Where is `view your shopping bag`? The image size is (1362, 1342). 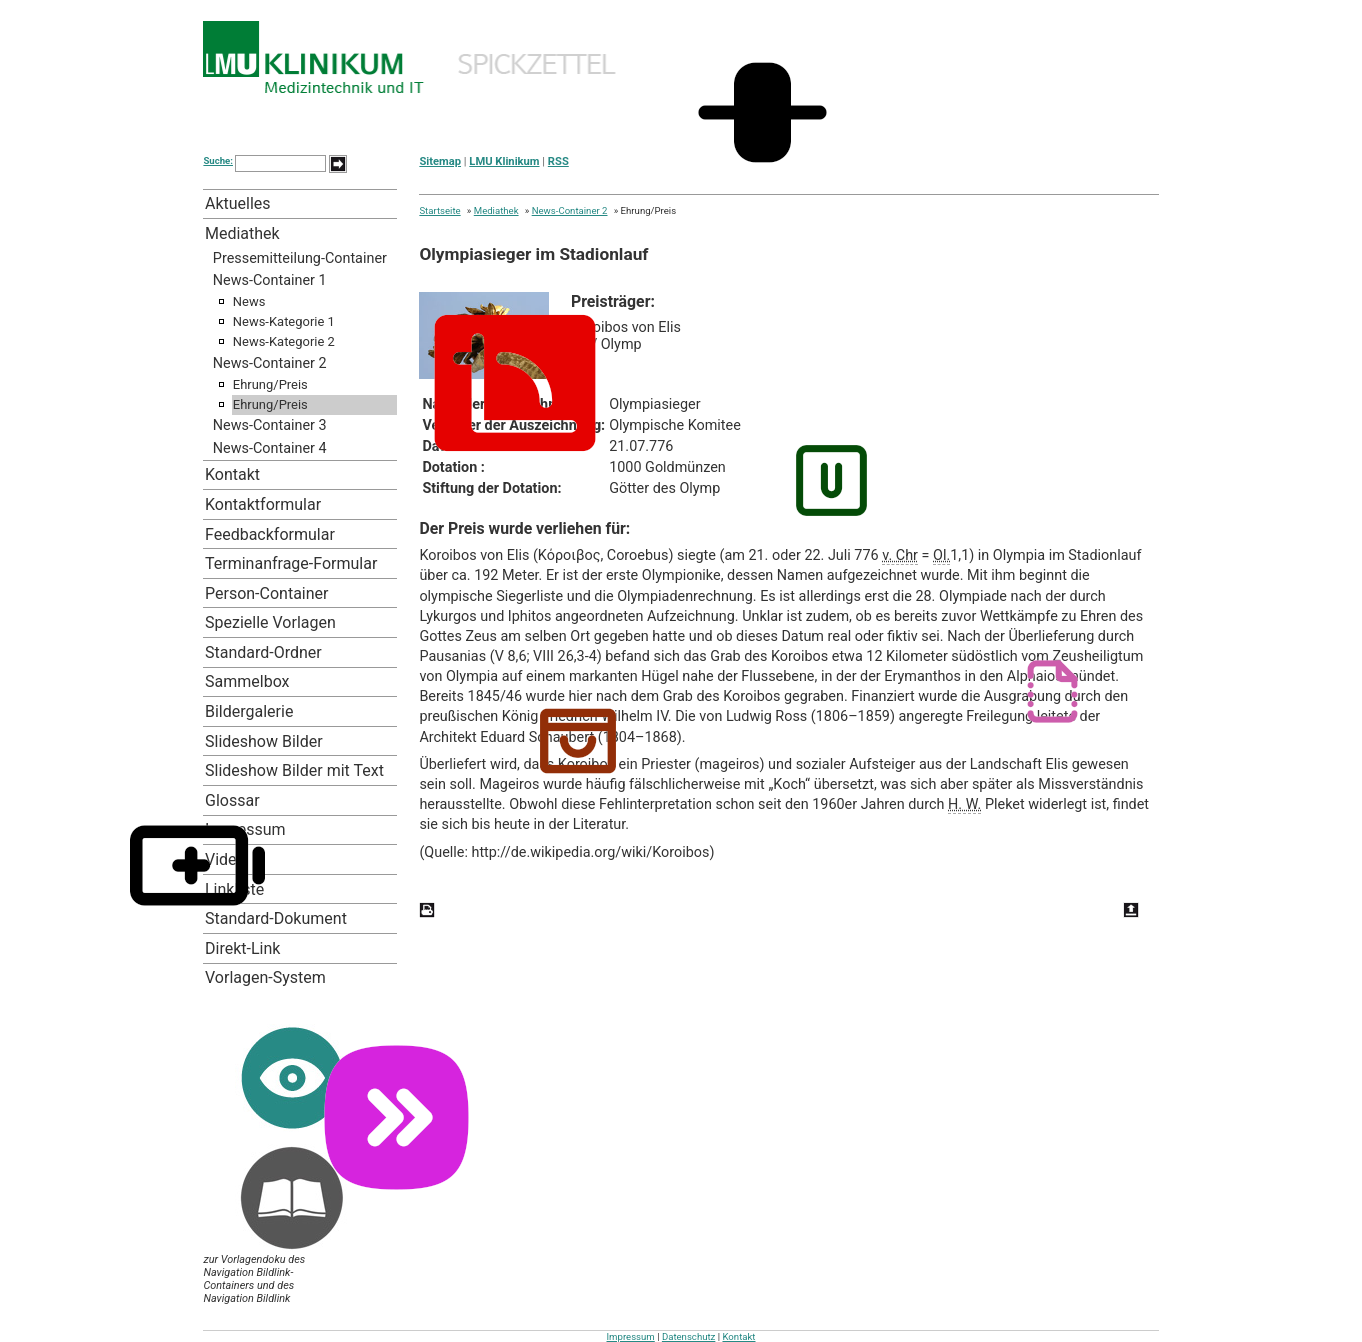 view your shopping bag is located at coordinates (578, 741).